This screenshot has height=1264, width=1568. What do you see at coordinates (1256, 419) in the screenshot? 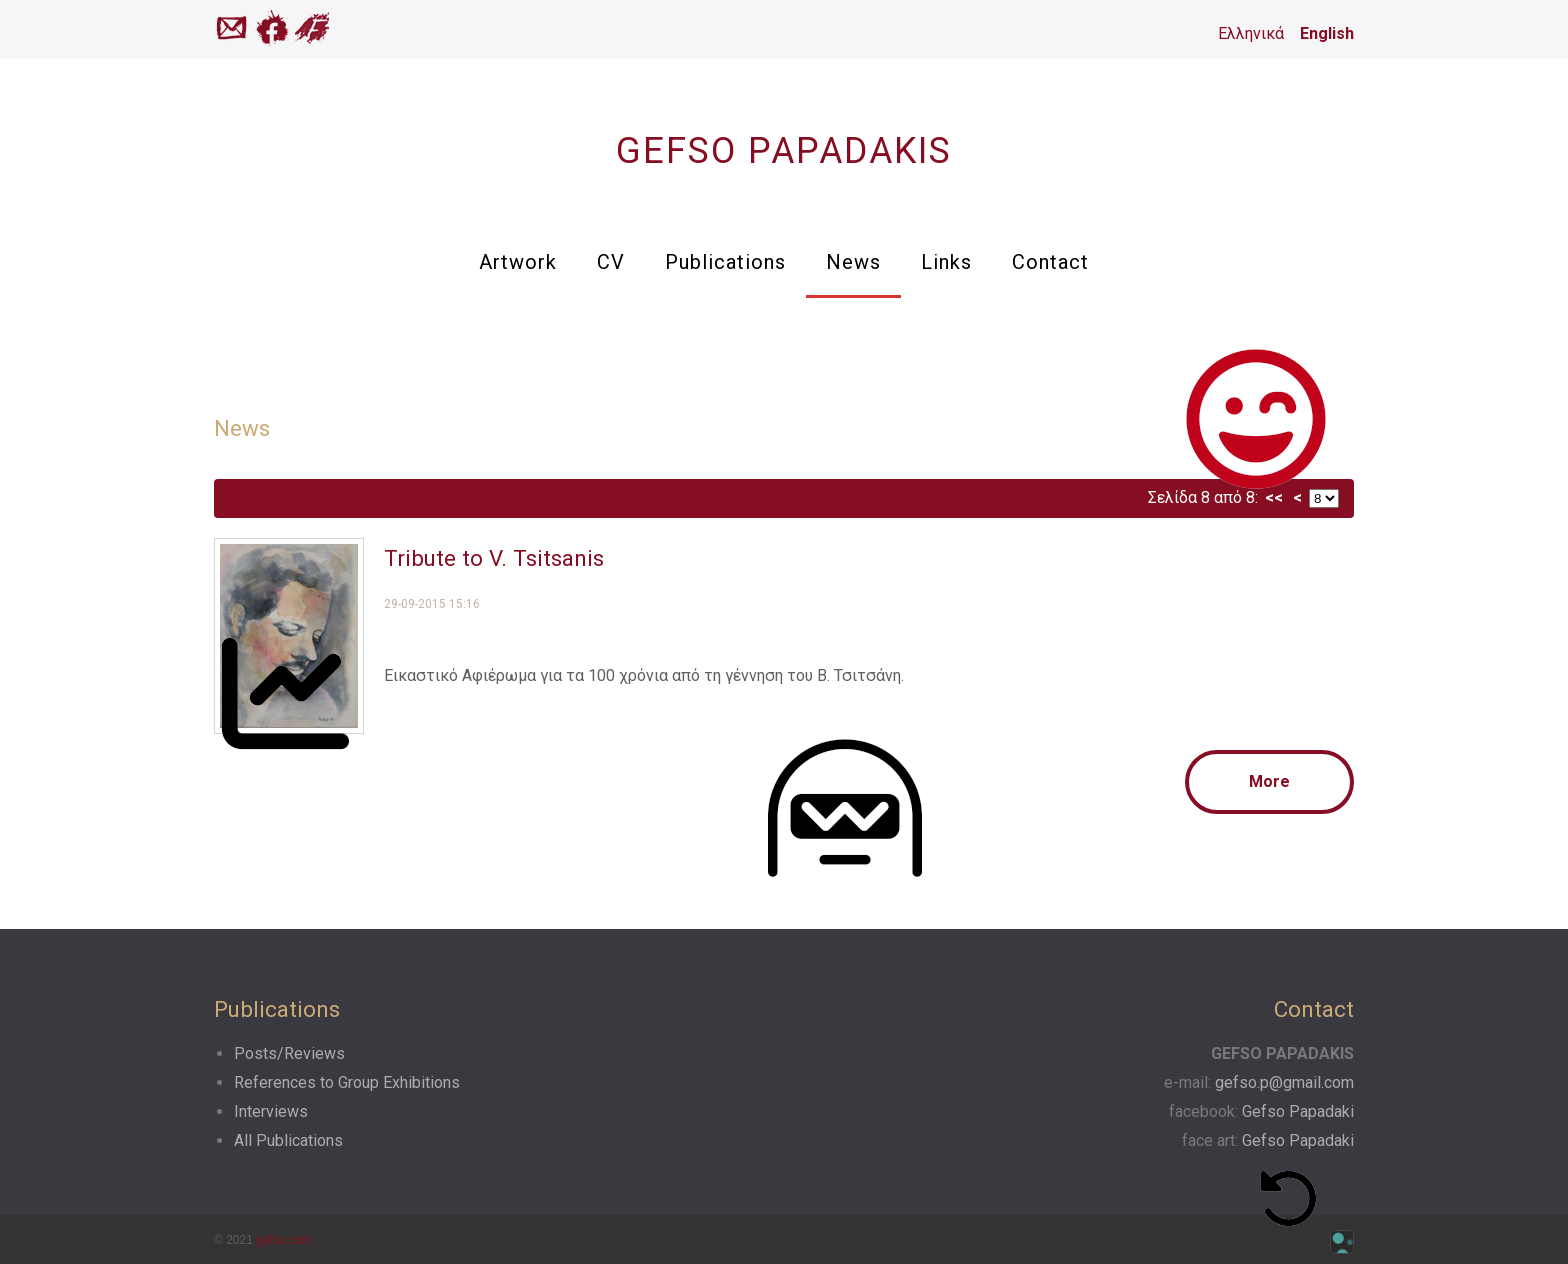
I see `add a playful or joking tone to your message` at bounding box center [1256, 419].